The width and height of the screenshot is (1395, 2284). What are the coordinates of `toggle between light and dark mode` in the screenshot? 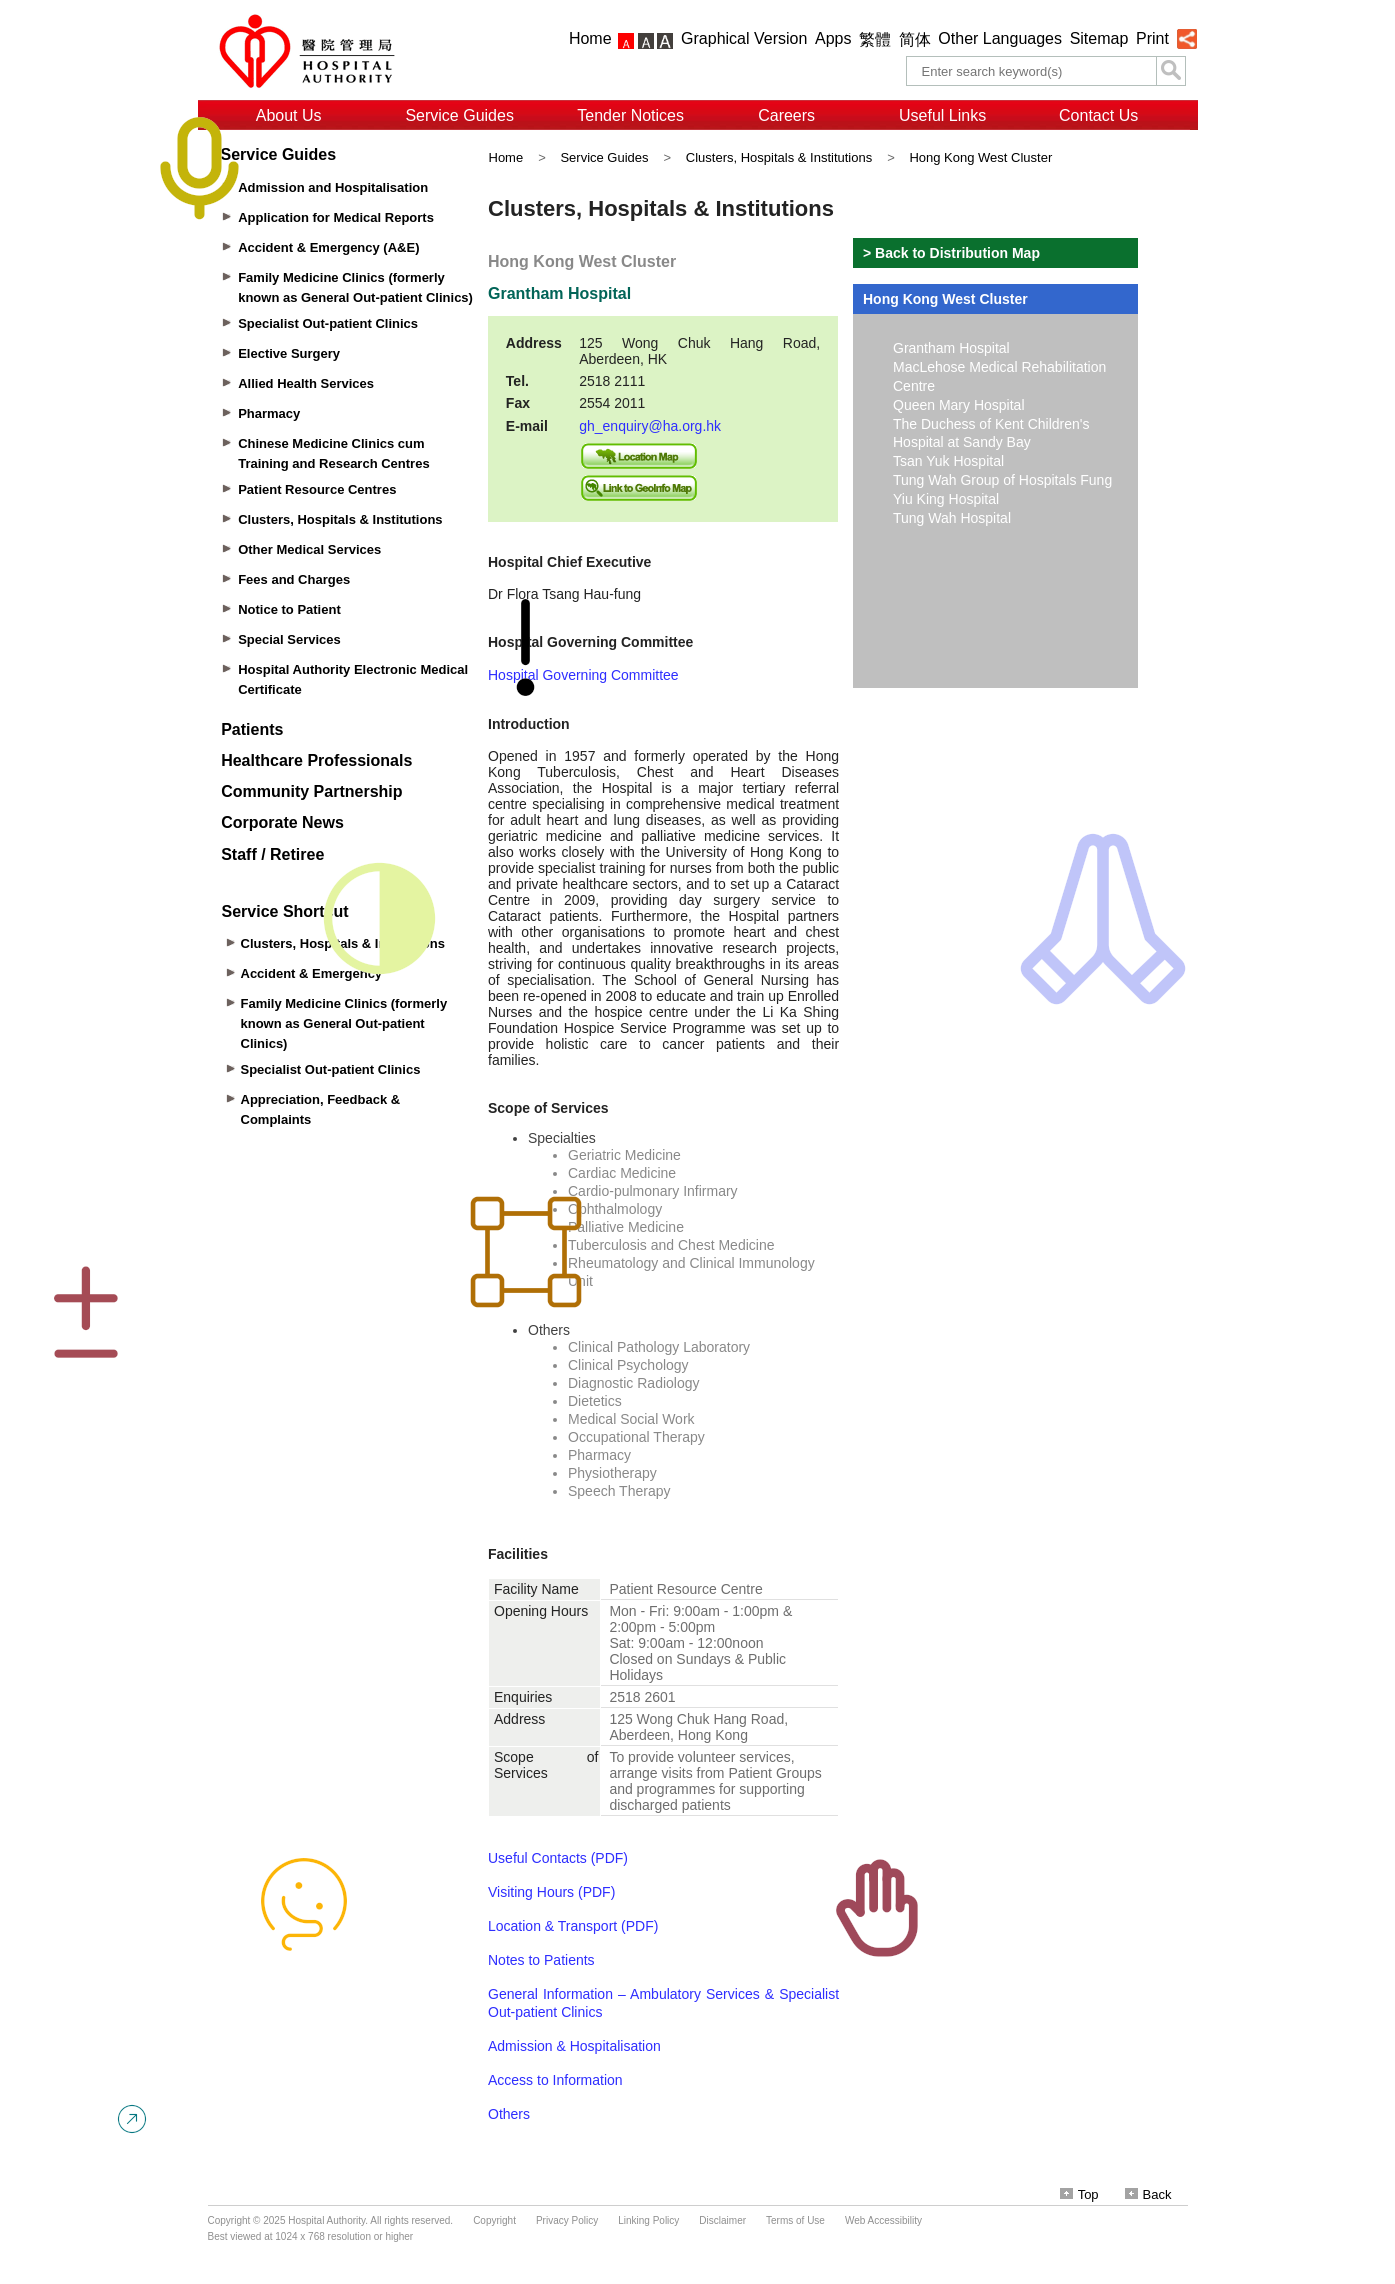 It's located at (379, 918).